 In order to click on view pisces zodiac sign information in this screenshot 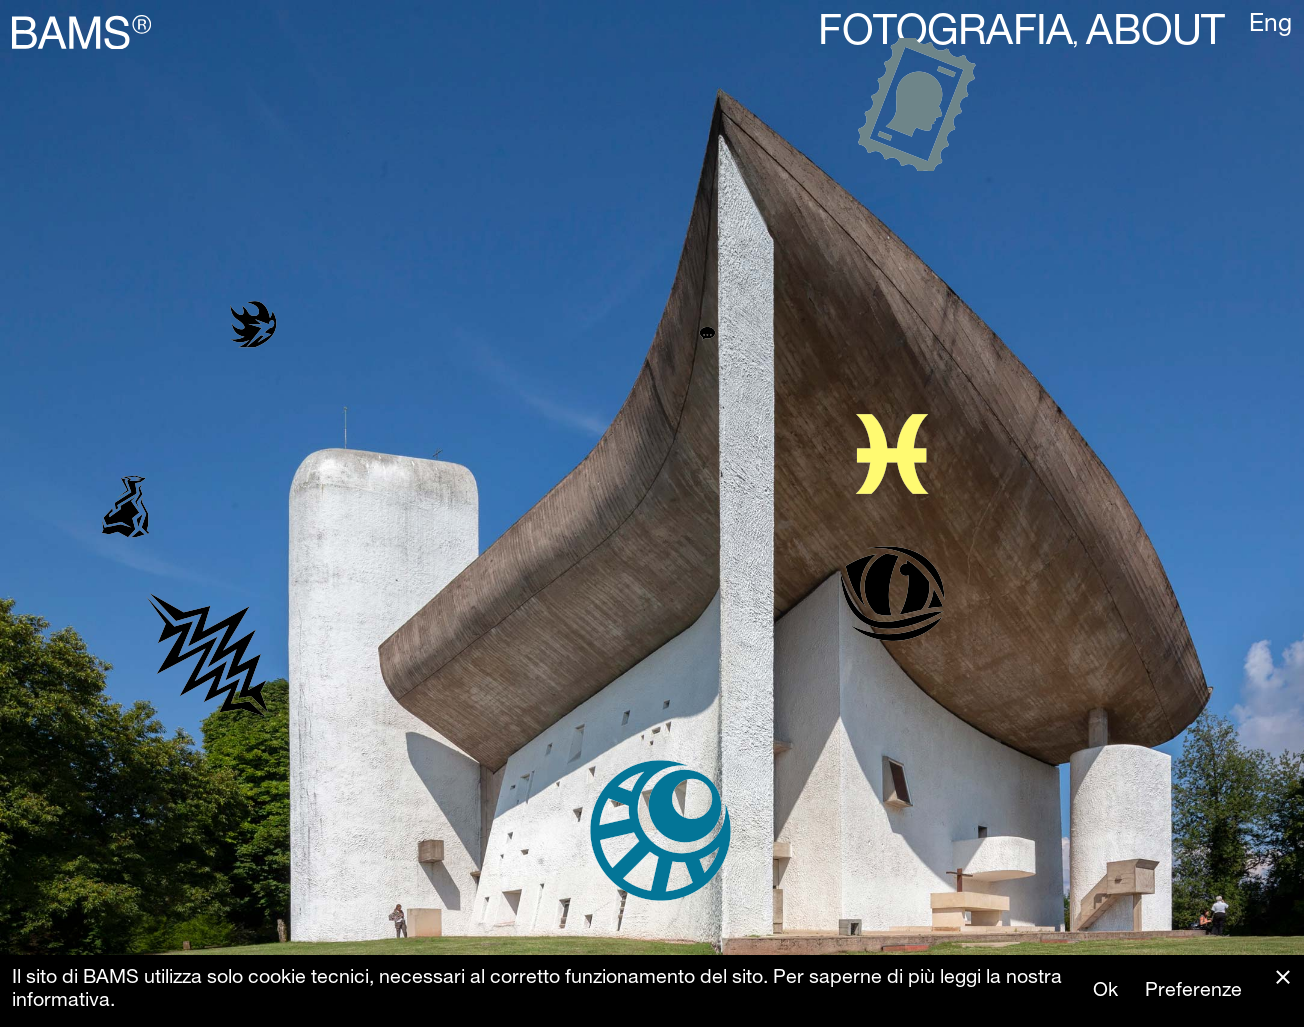, I will do `click(892, 454)`.